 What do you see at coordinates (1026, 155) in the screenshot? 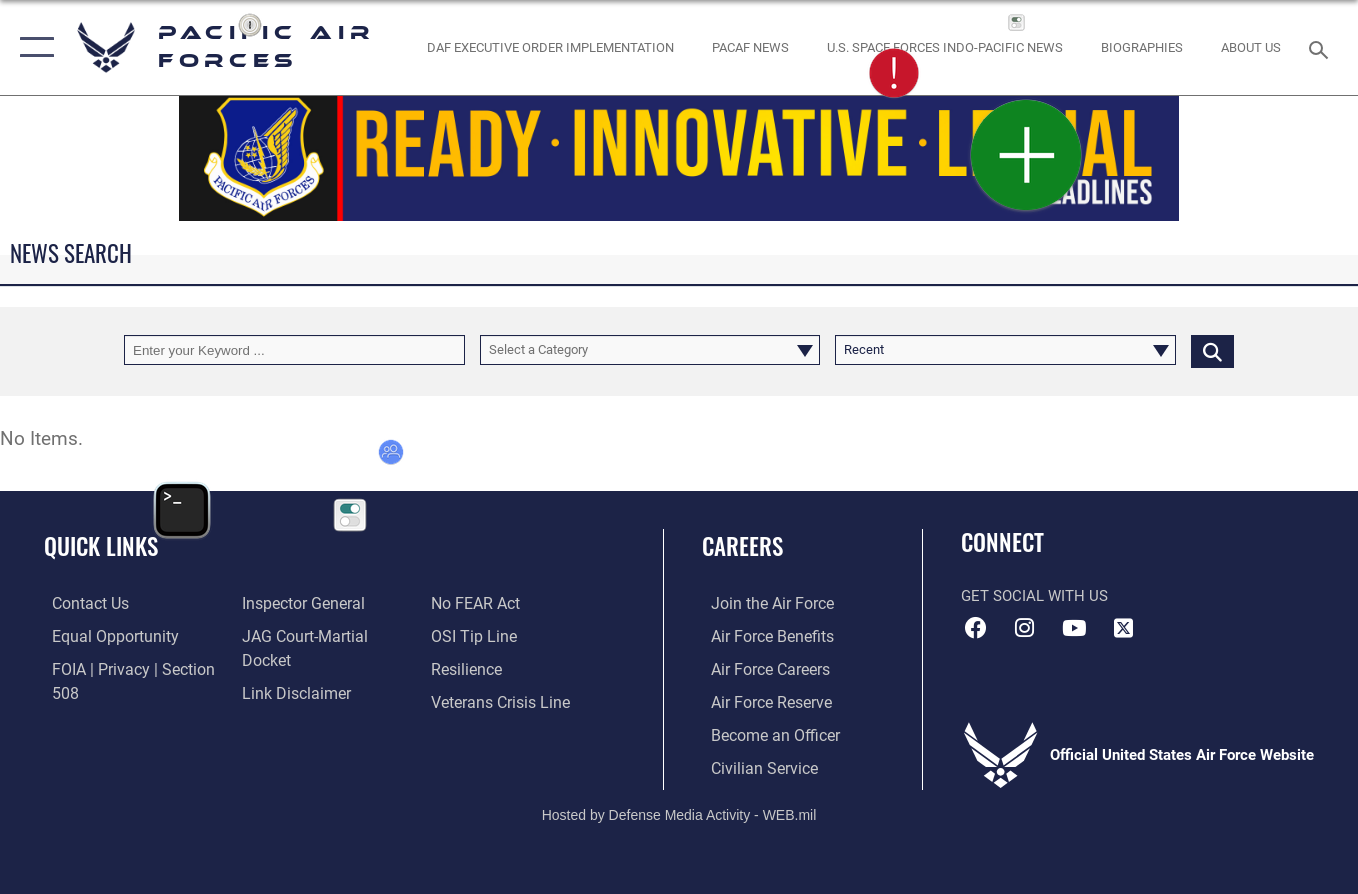
I see `add a new item` at bounding box center [1026, 155].